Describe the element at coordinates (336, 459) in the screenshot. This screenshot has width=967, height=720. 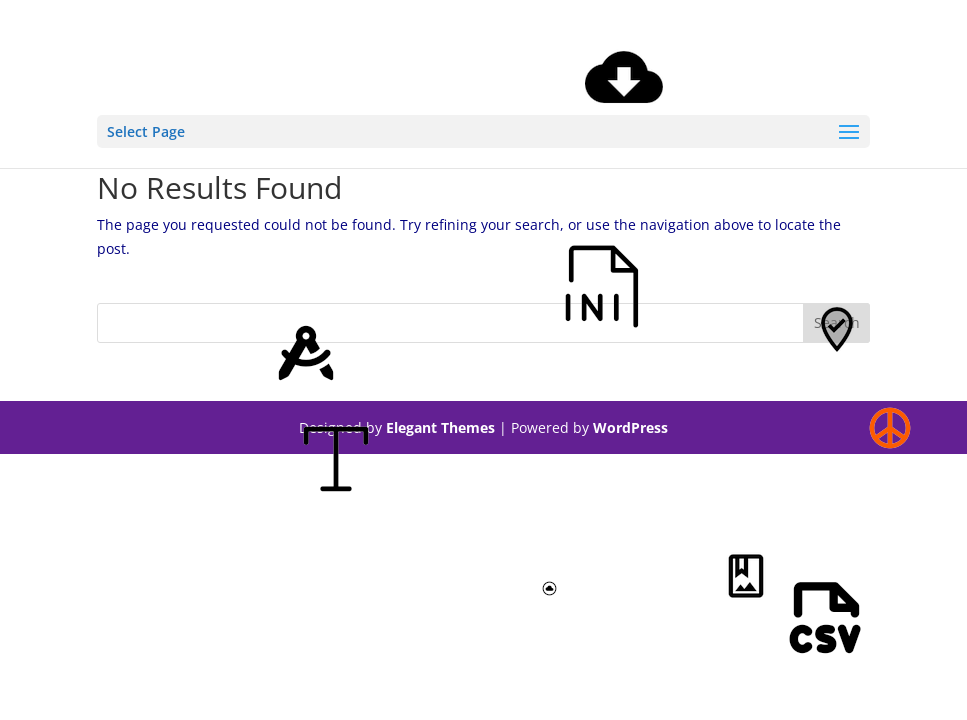
I see `format text or change typography settings` at that location.